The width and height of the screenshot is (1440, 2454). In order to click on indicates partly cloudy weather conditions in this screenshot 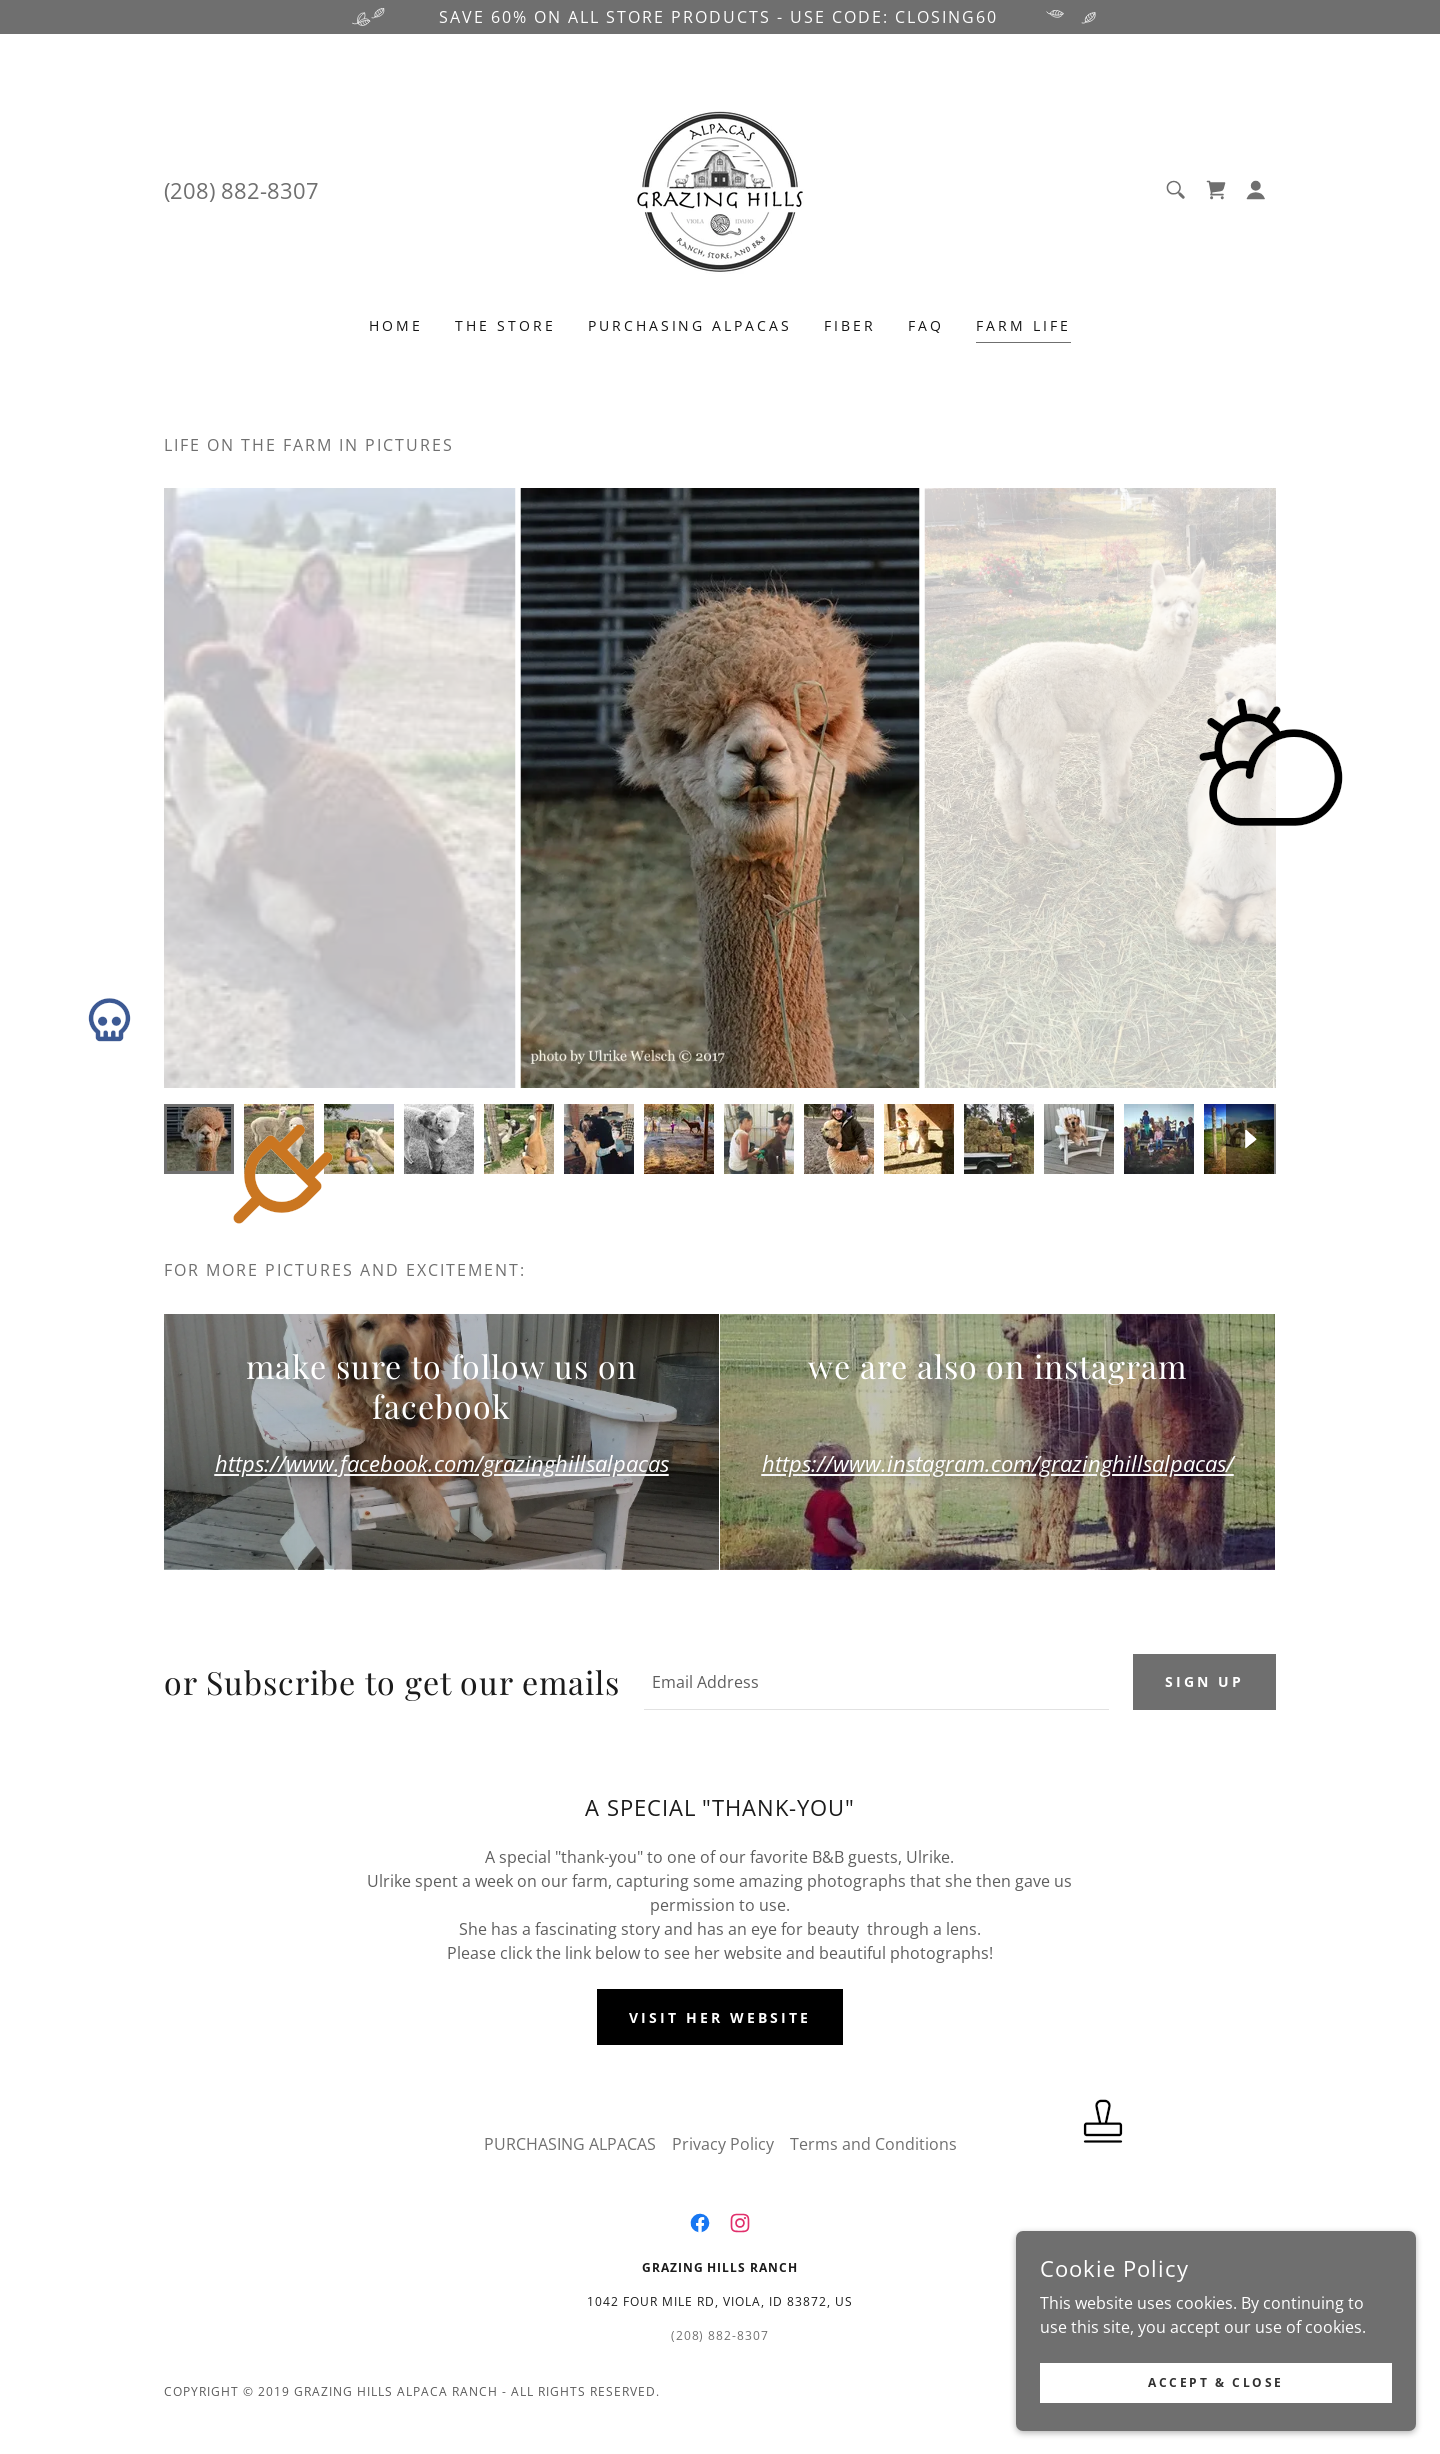, I will do `click(1270, 764)`.